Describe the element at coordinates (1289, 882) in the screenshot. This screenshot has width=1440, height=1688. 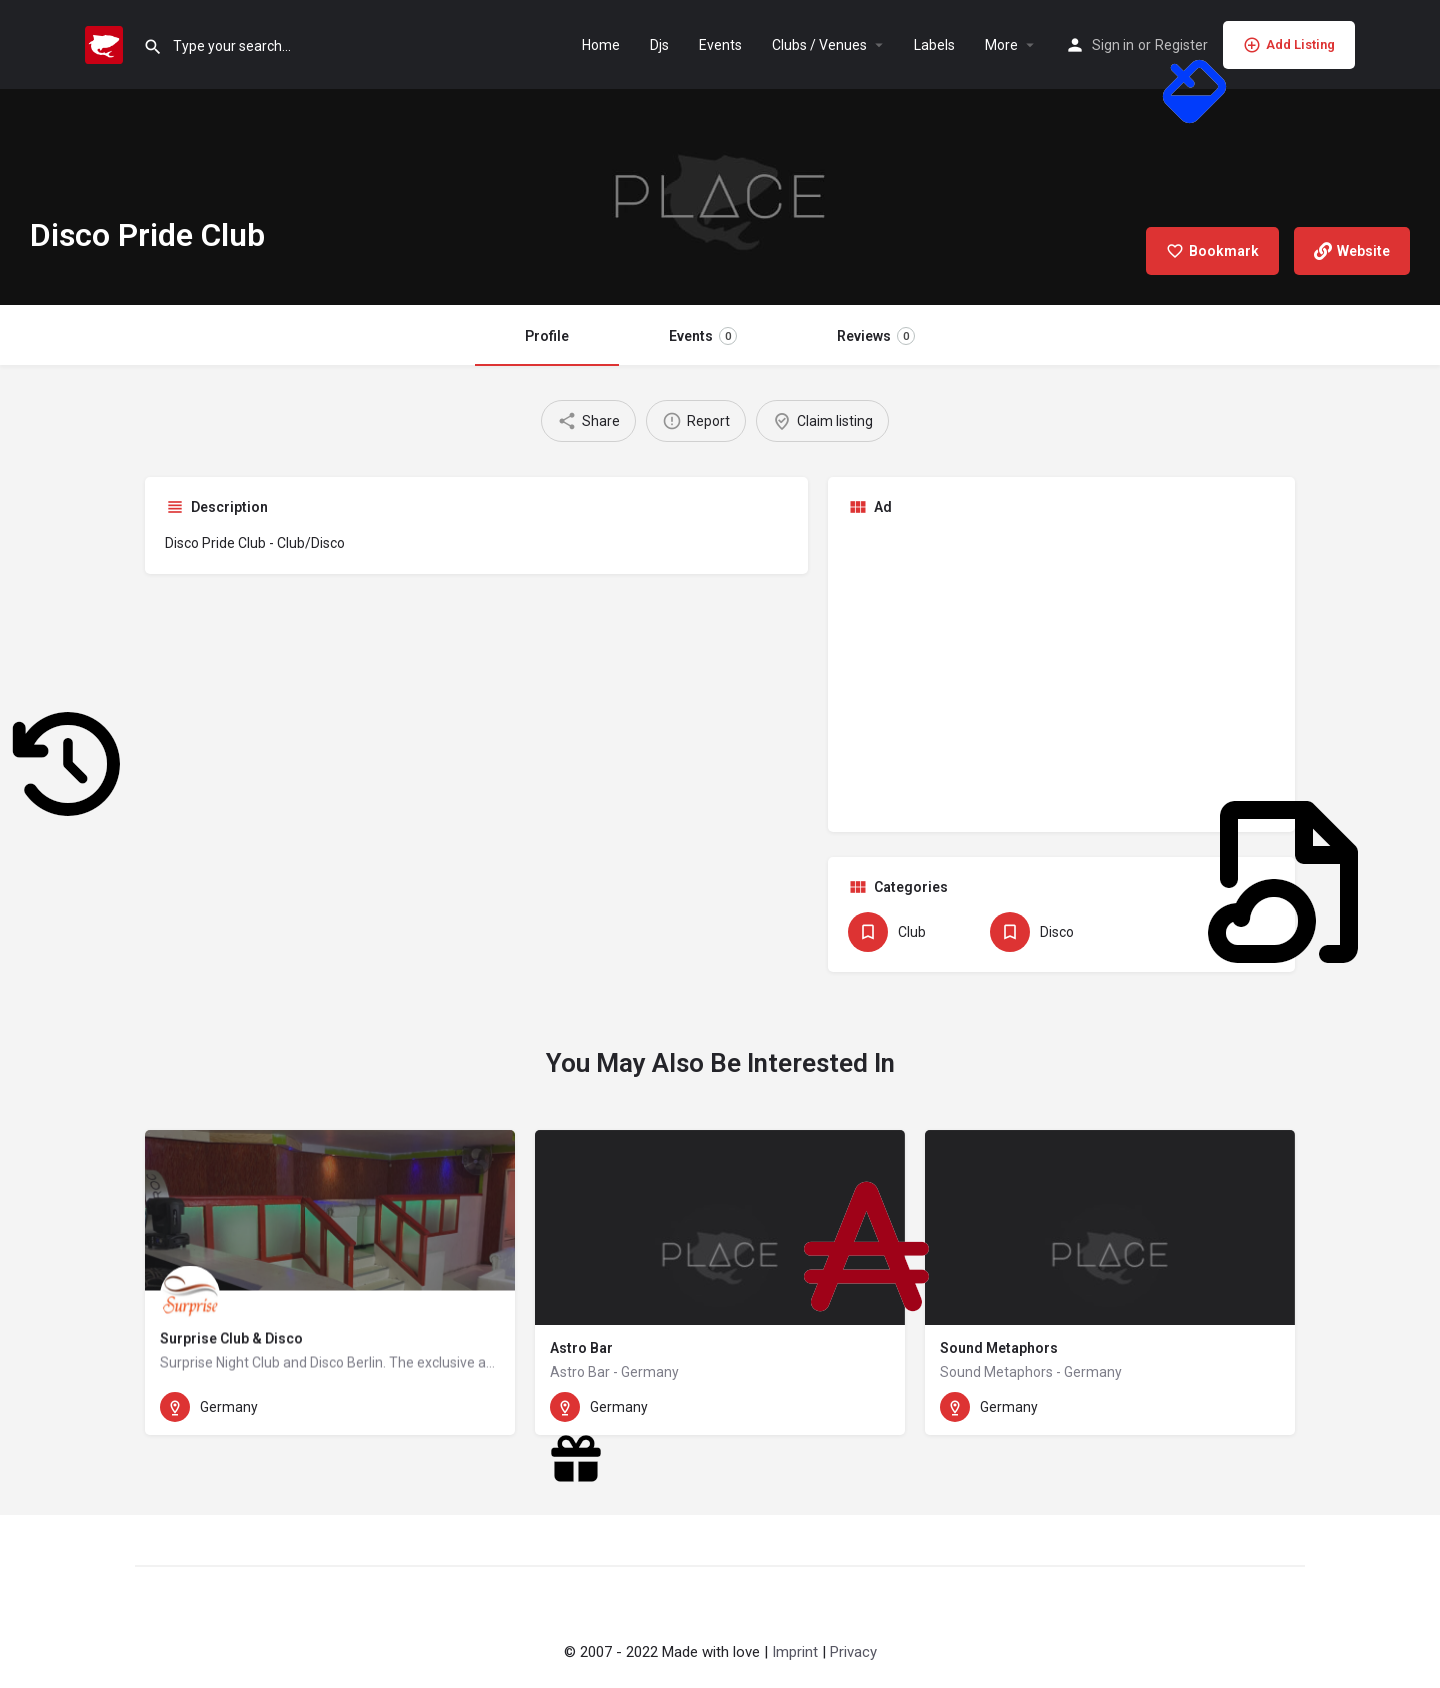
I see `access cloud-stored files` at that location.